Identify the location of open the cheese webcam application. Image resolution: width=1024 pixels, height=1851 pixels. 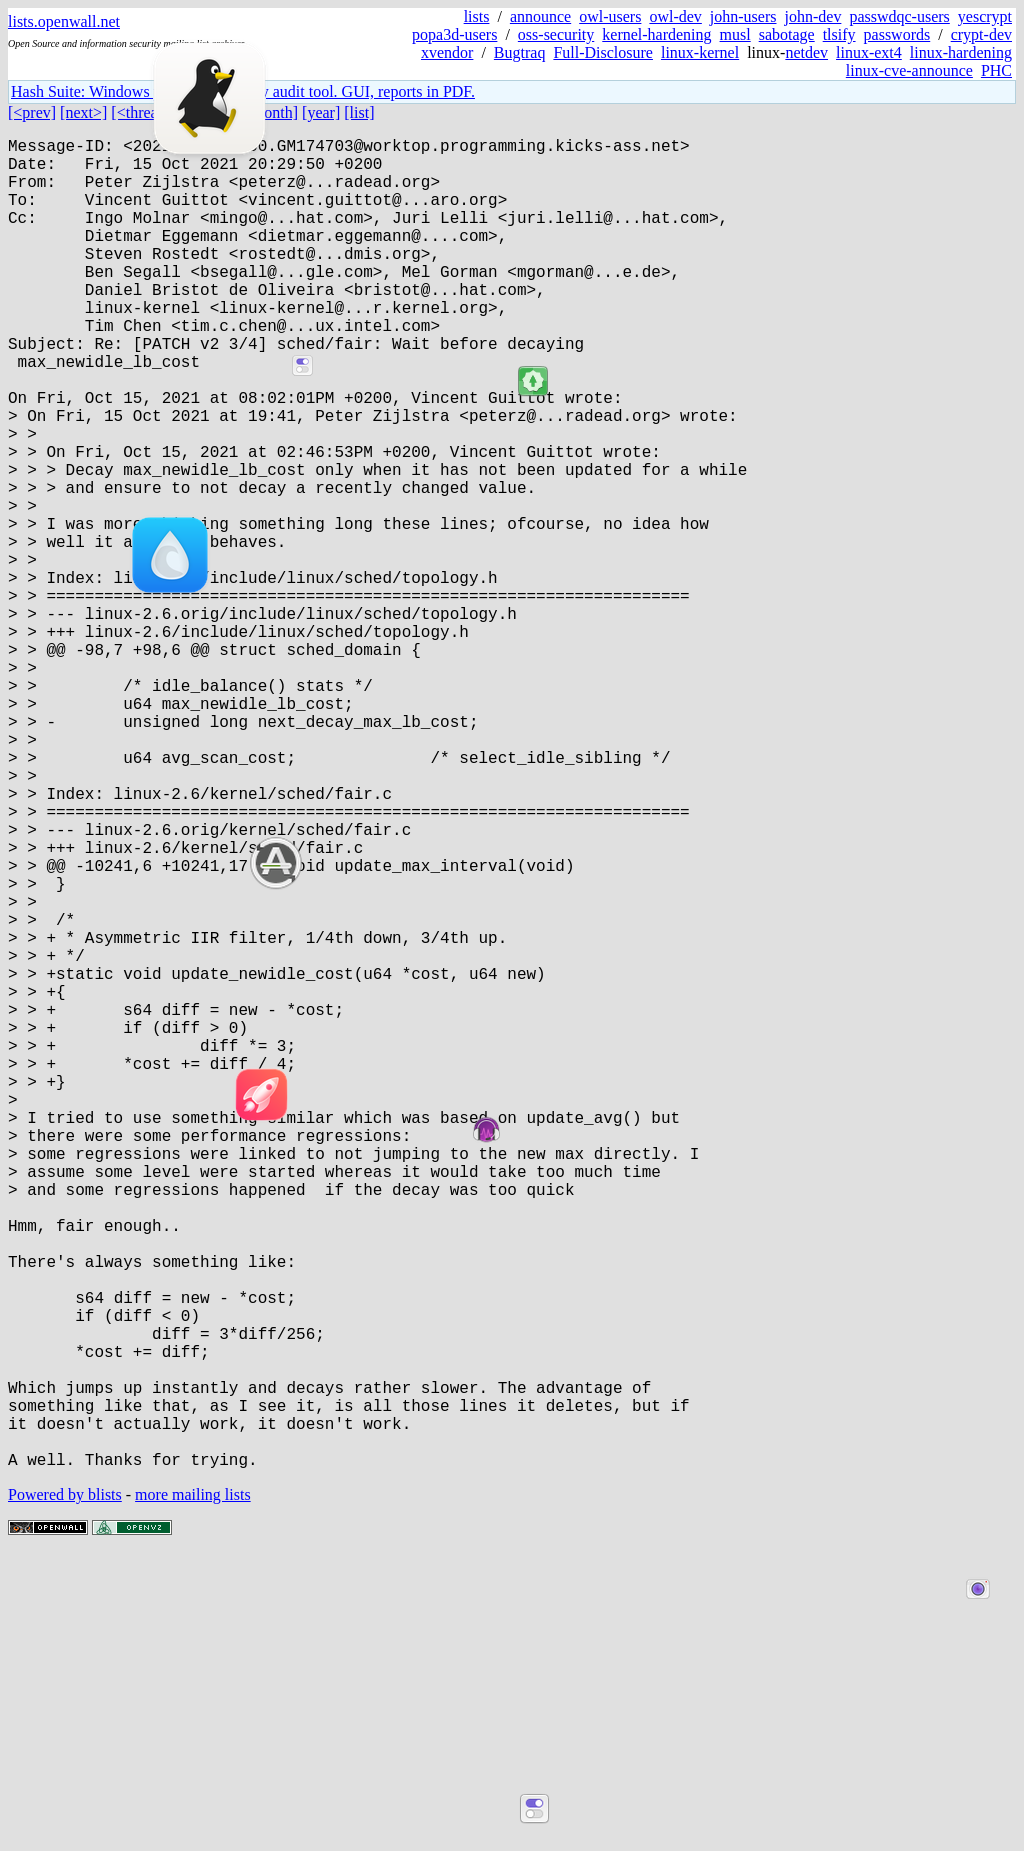
(978, 1589).